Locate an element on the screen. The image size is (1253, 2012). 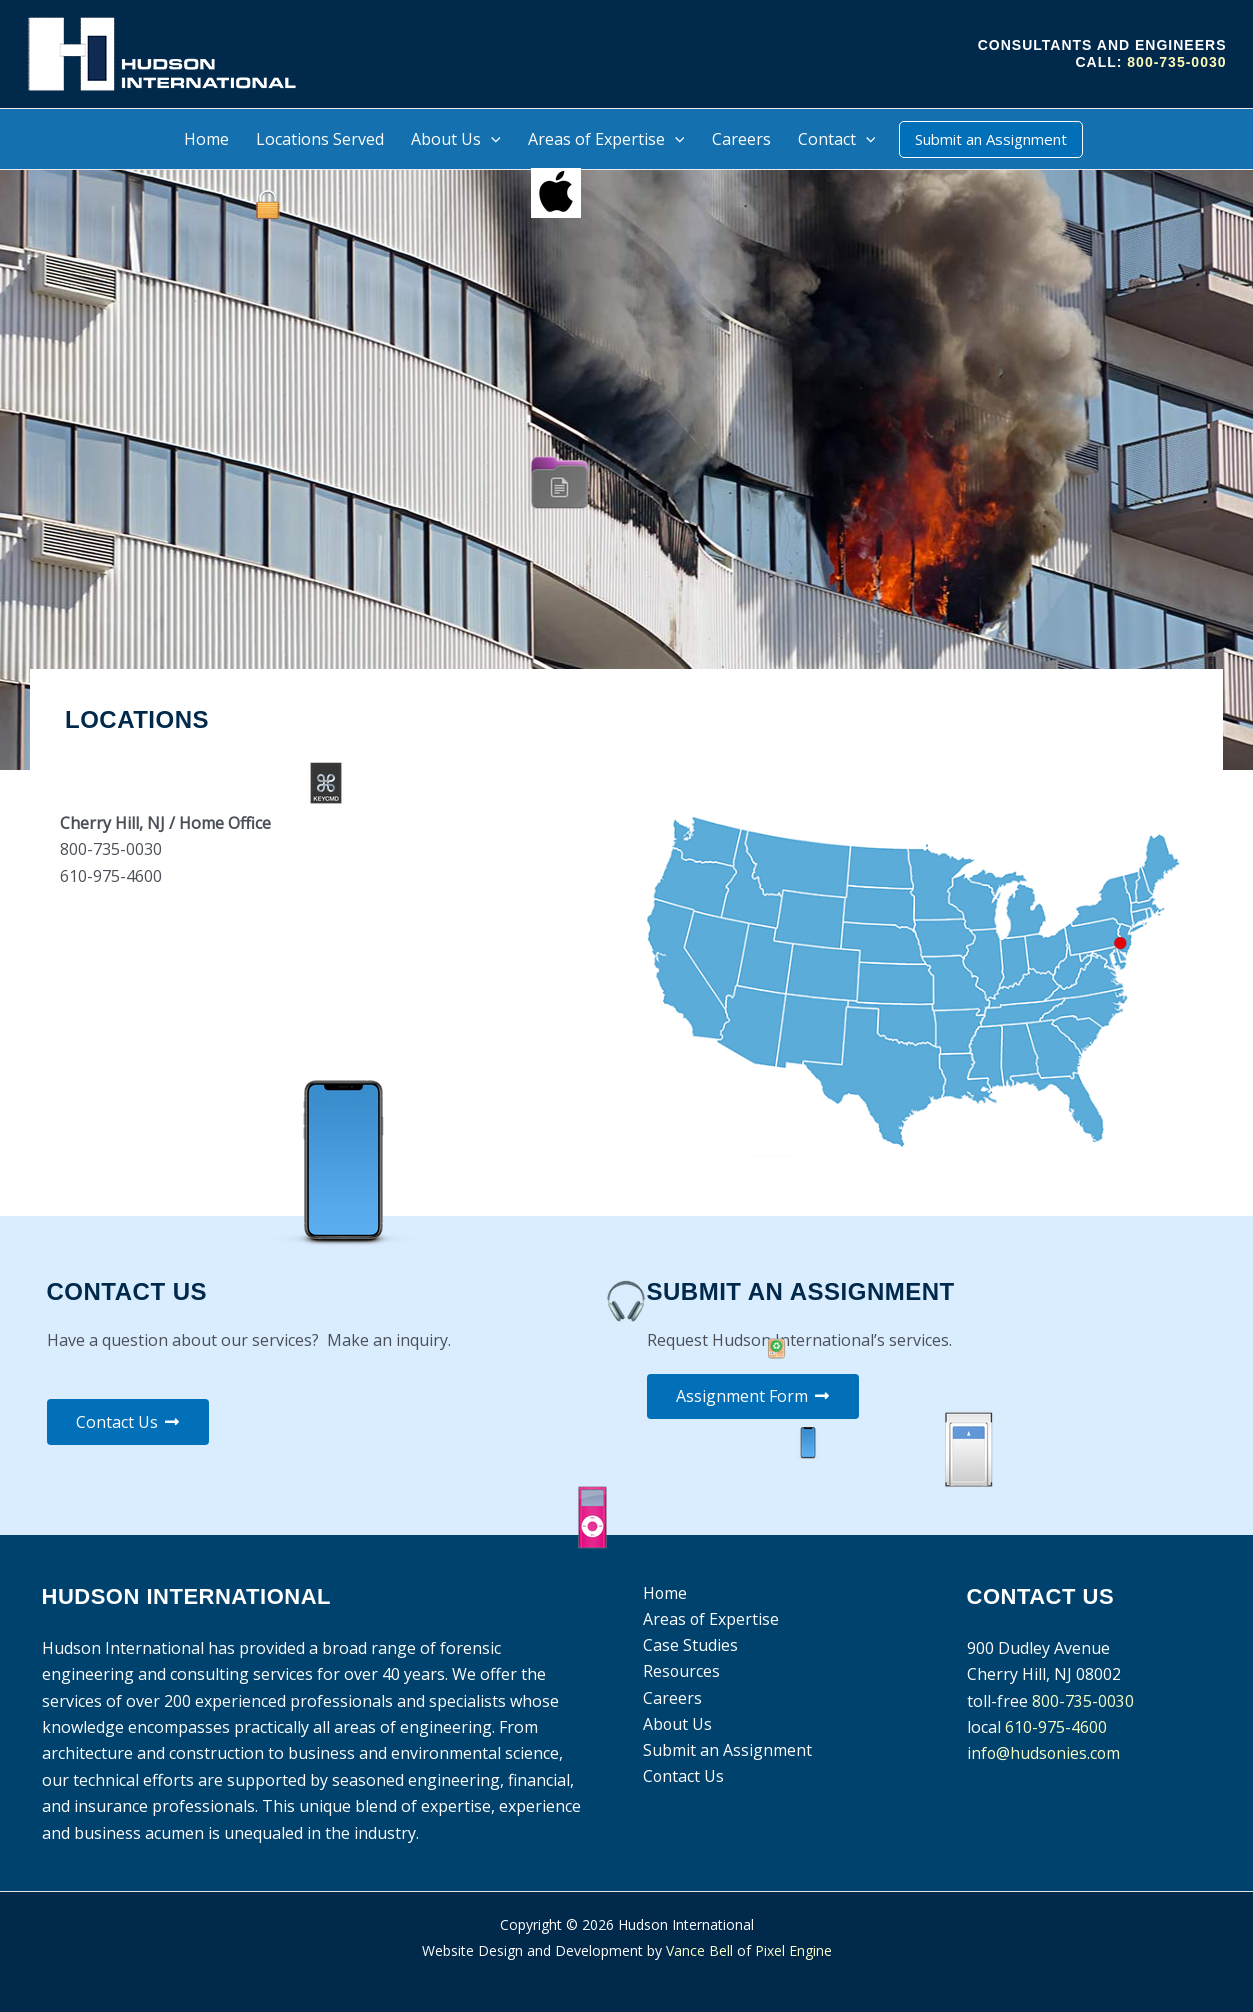
indicates a locked or protected item is located at coordinates (268, 204).